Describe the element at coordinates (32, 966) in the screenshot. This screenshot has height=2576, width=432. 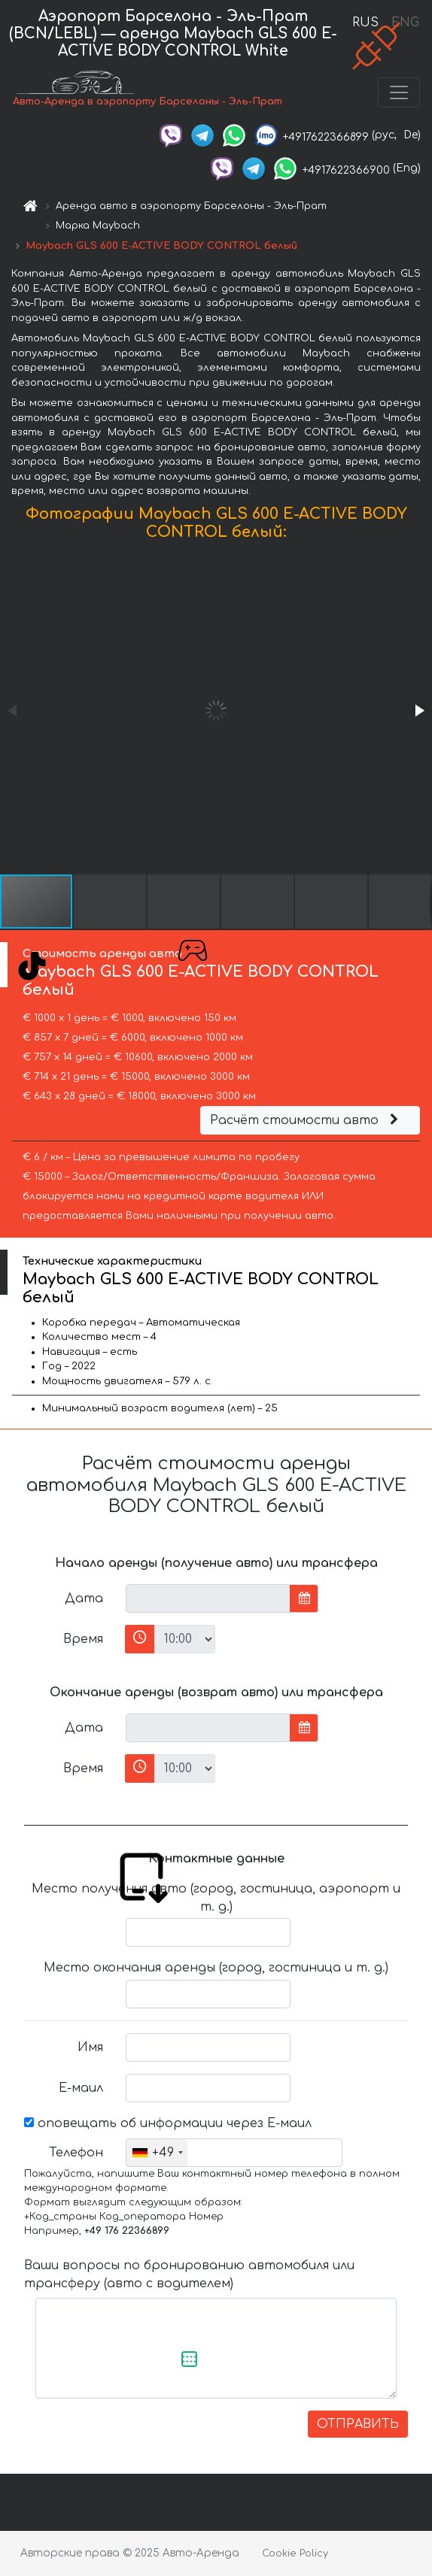
I see `open the TikTok app` at that location.